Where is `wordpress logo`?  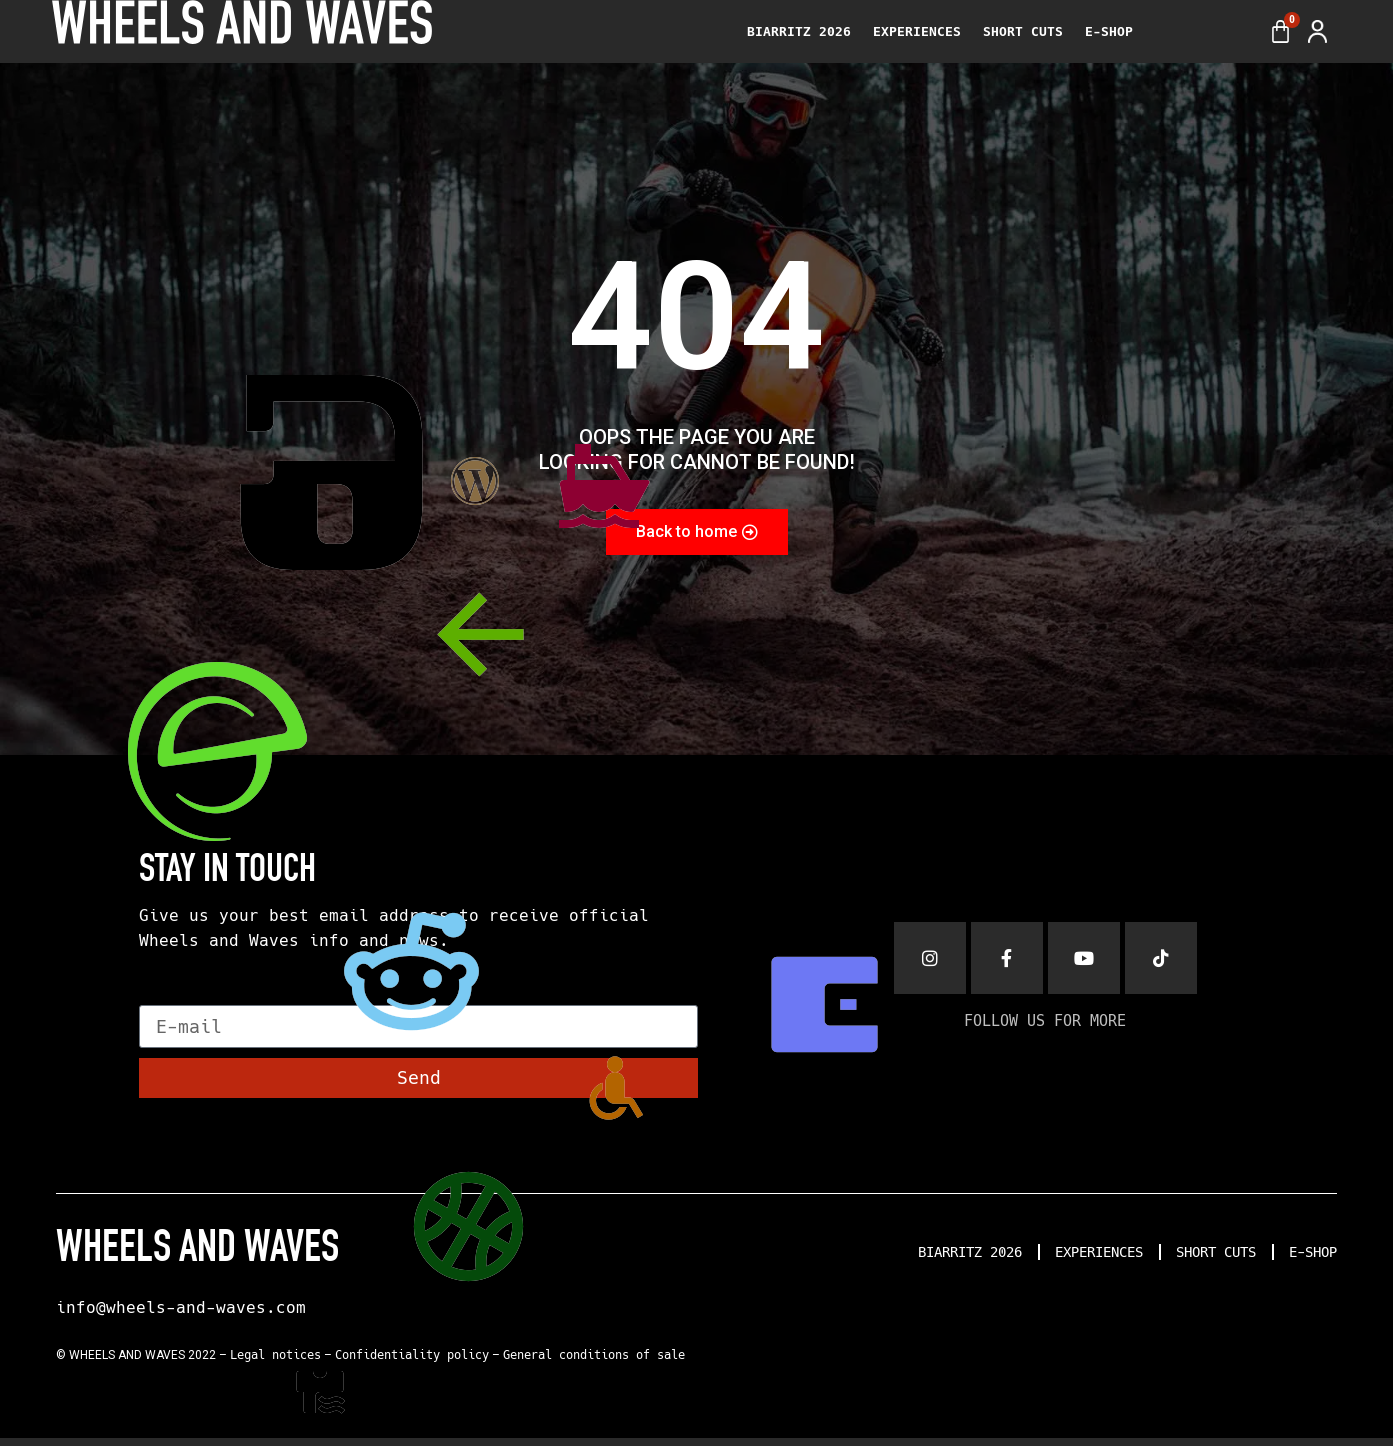 wordpress logo is located at coordinates (475, 481).